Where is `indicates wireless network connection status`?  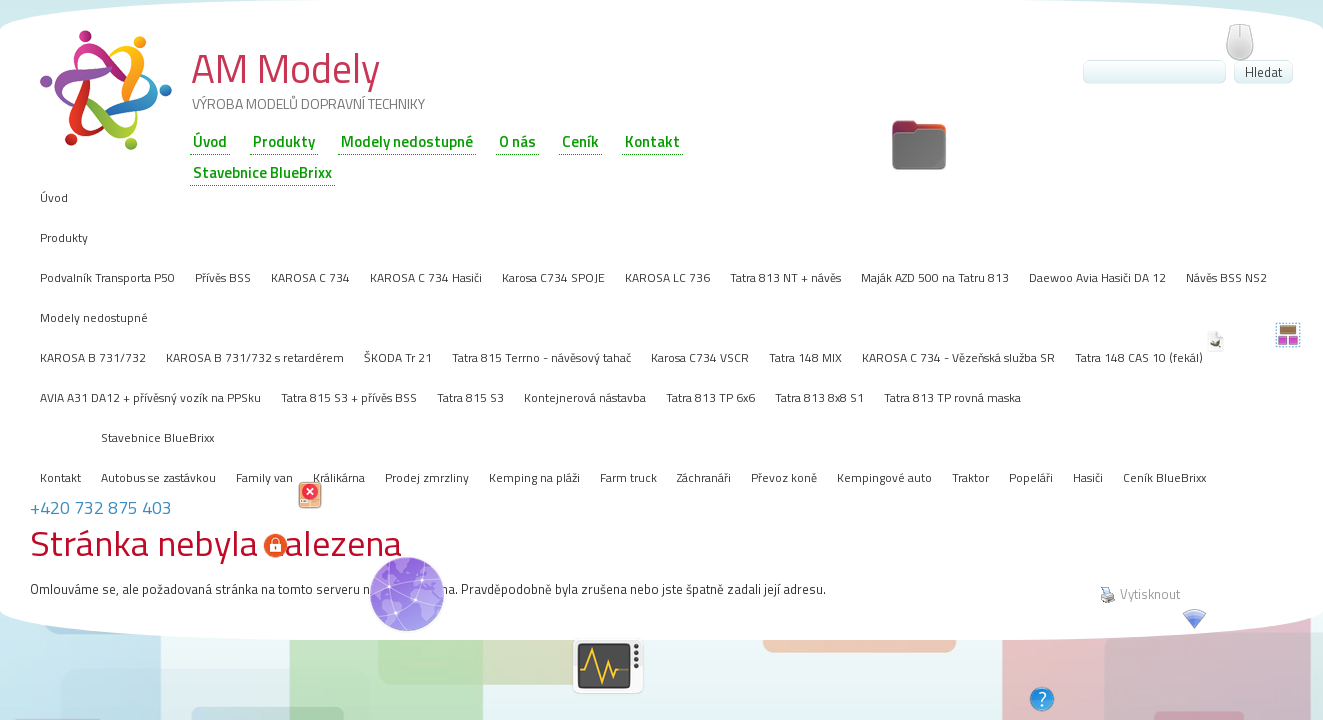 indicates wireless network connection status is located at coordinates (1194, 618).